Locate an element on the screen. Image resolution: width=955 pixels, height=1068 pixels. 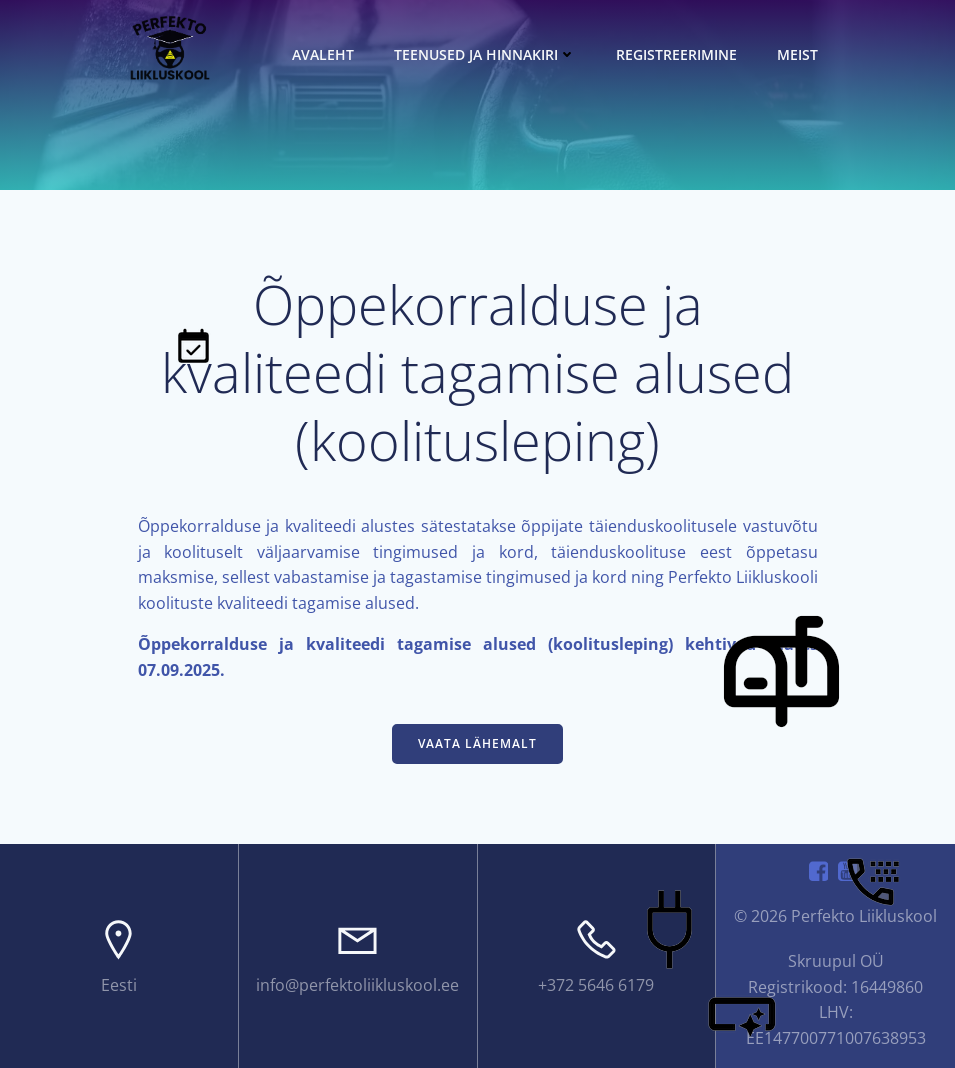
confirmed calendar event is located at coordinates (193, 347).